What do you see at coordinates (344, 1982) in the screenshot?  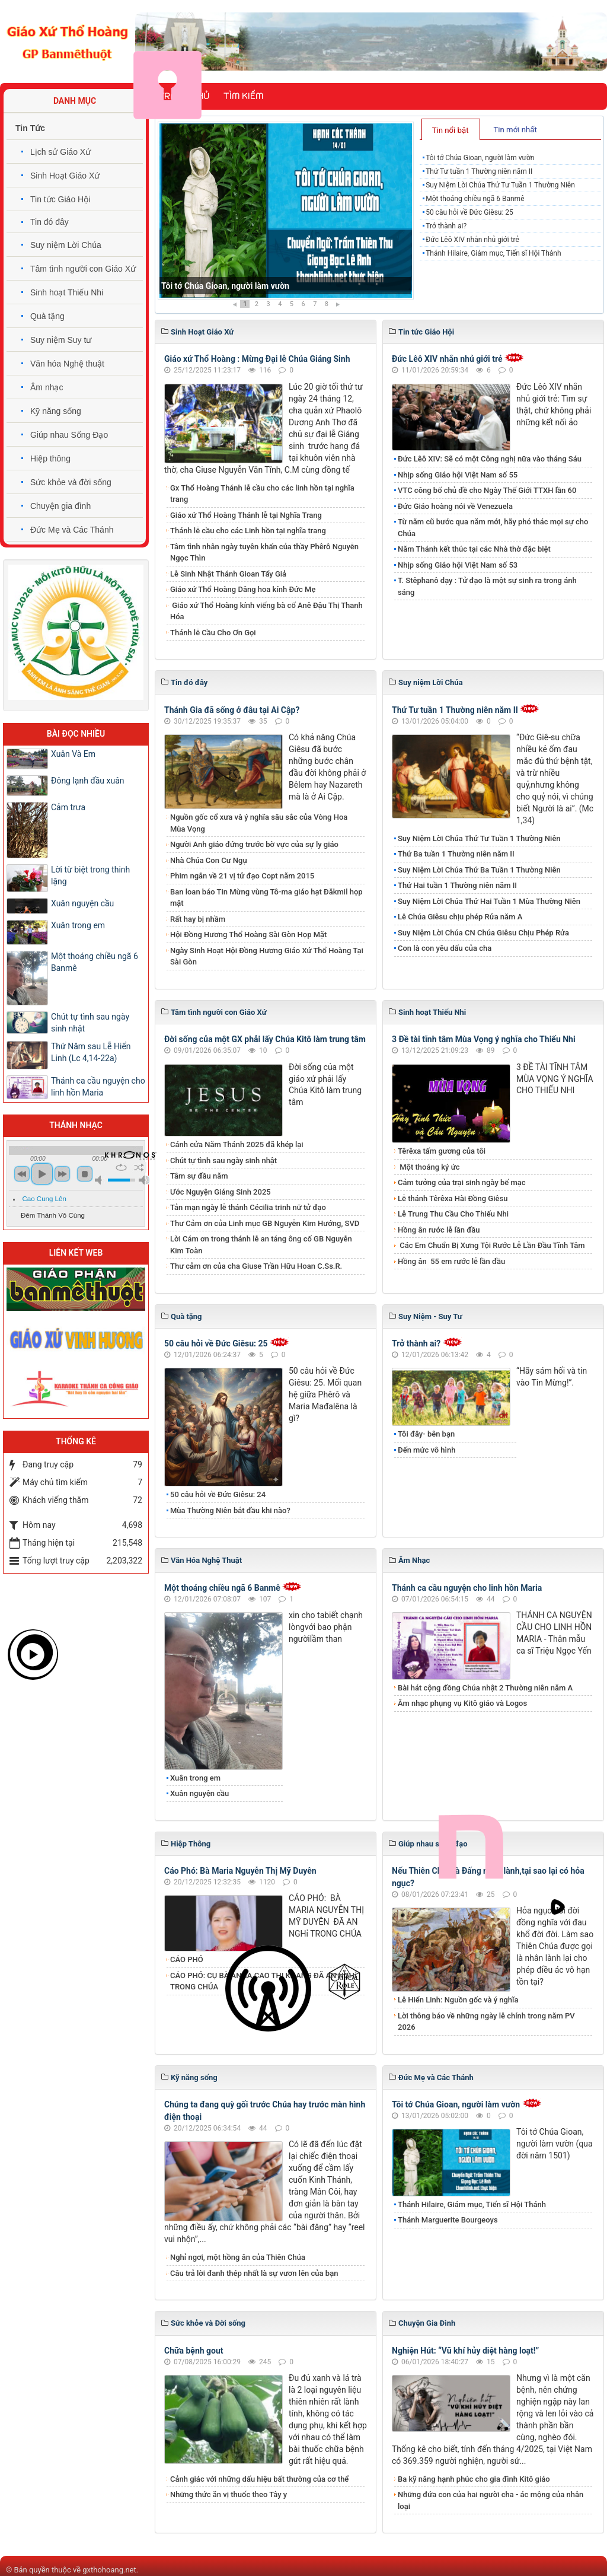 I see `critical role logo` at bounding box center [344, 1982].